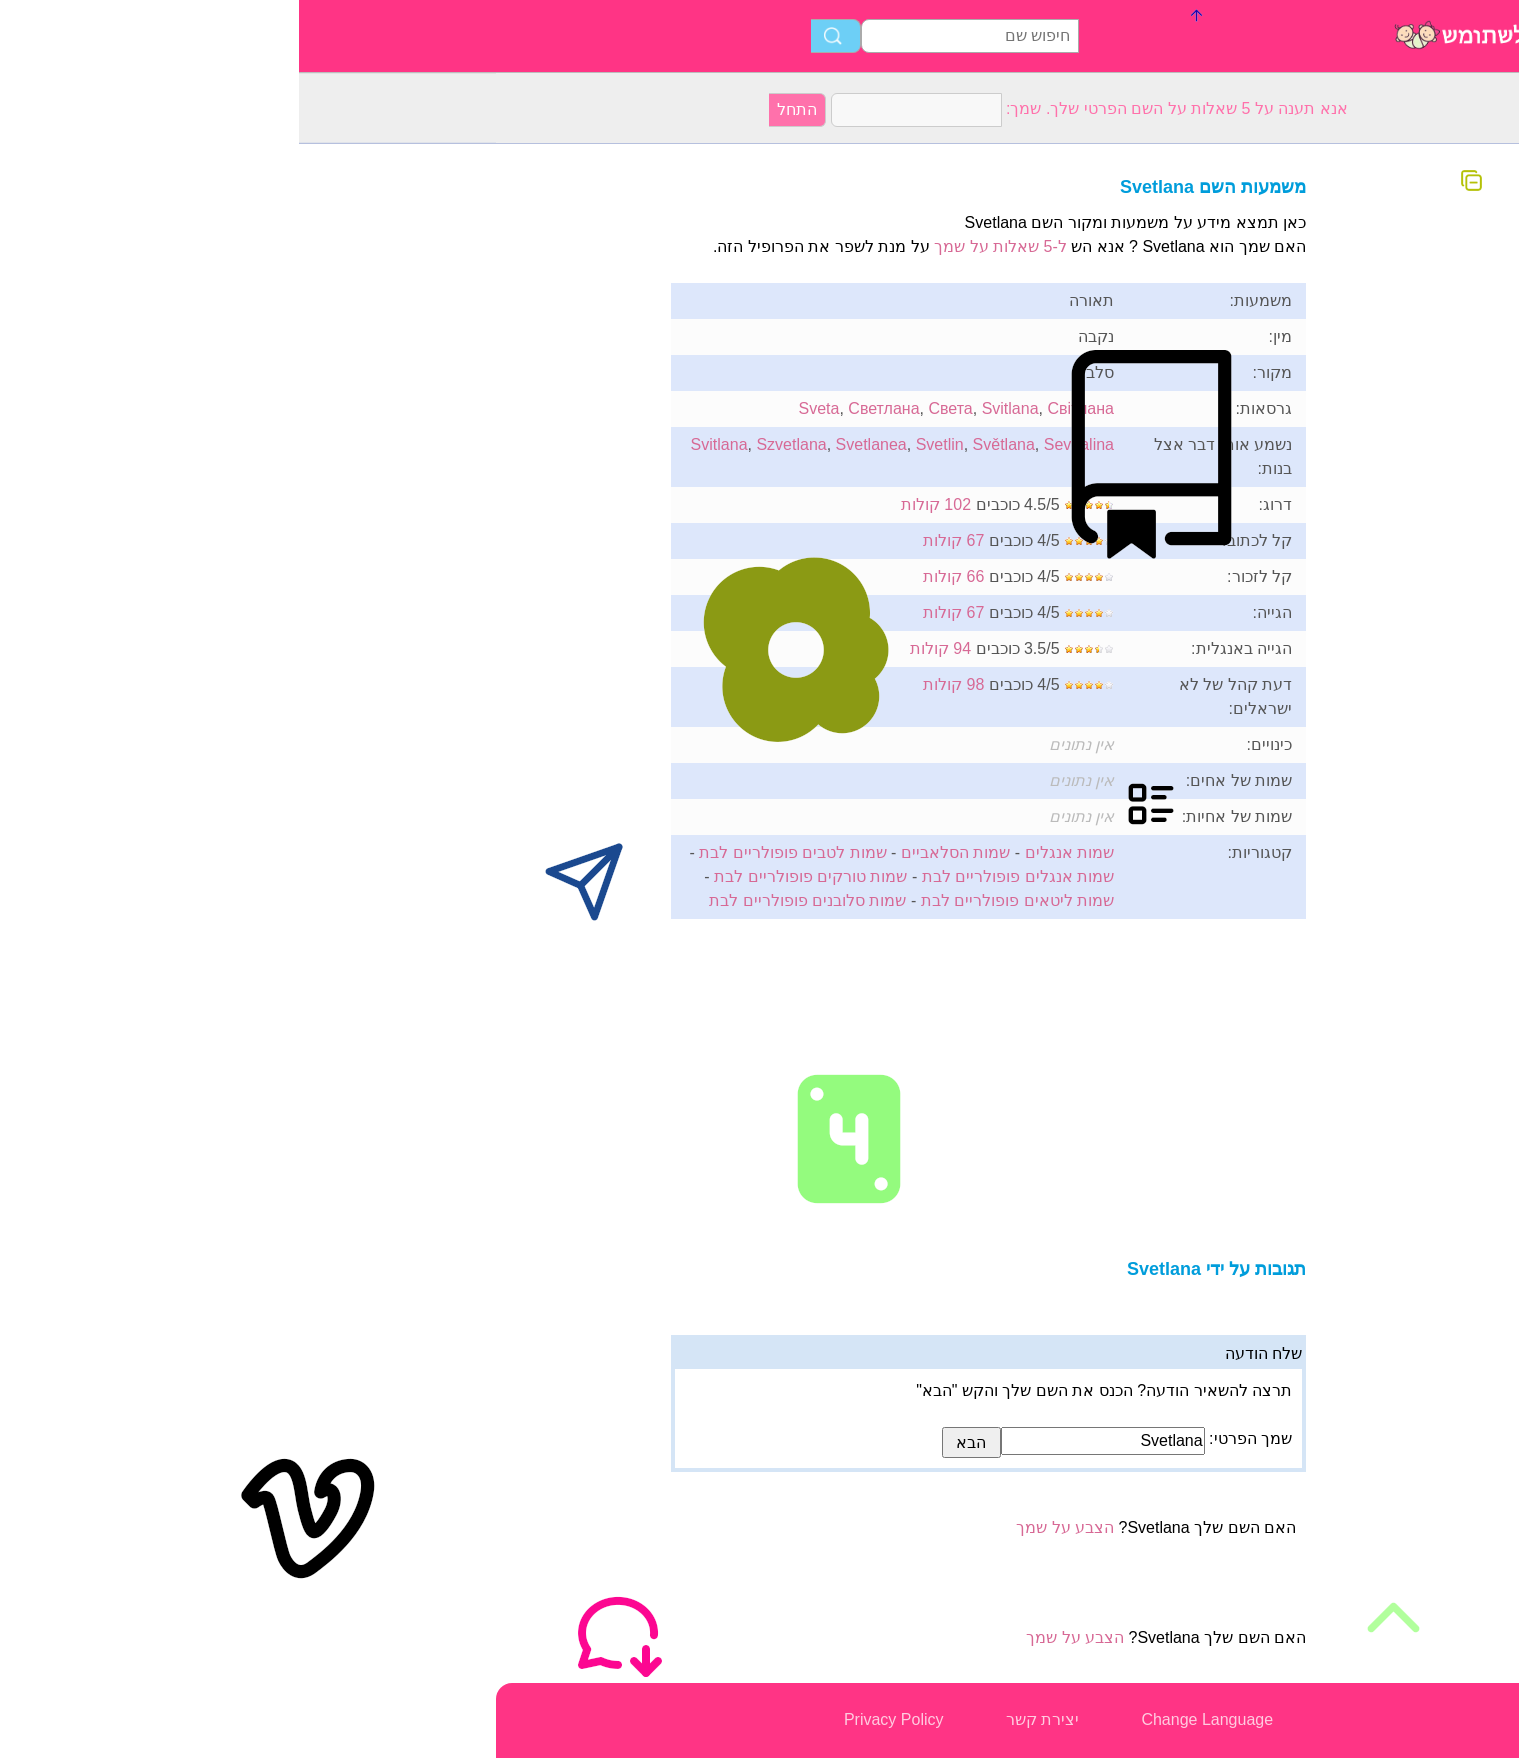  Describe the element at coordinates (1393, 1617) in the screenshot. I see `collapse an expanded section` at that location.